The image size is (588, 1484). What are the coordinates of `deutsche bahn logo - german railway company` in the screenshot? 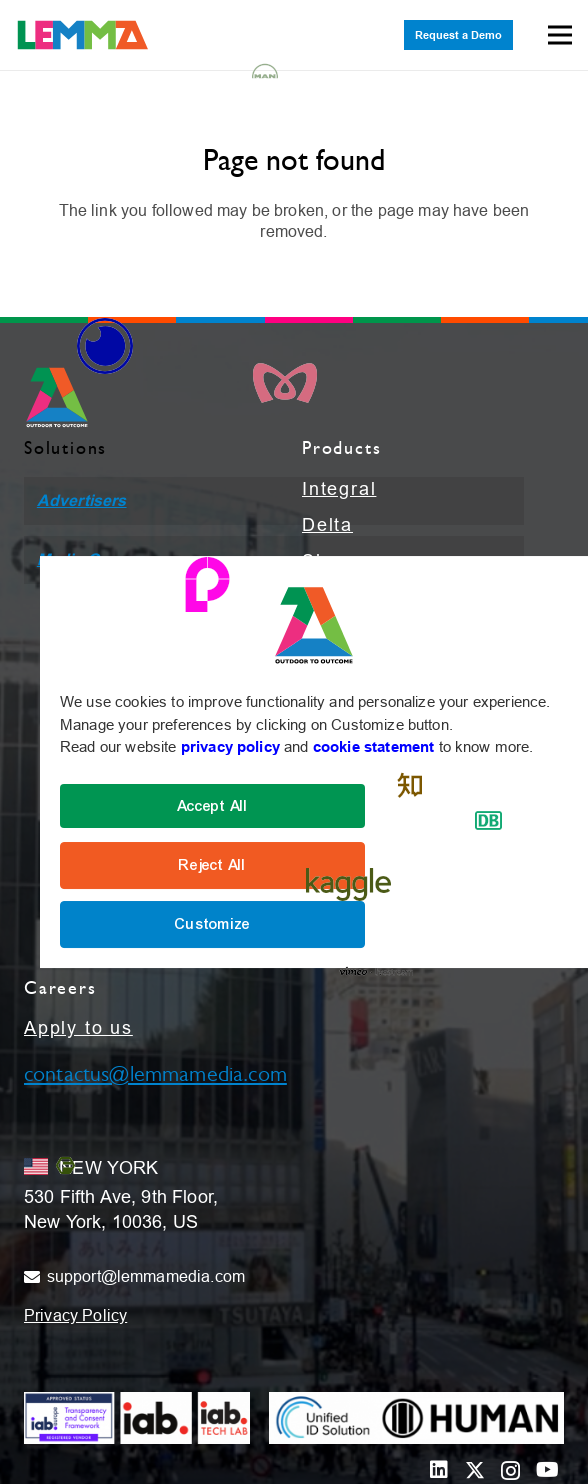 It's located at (488, 820).